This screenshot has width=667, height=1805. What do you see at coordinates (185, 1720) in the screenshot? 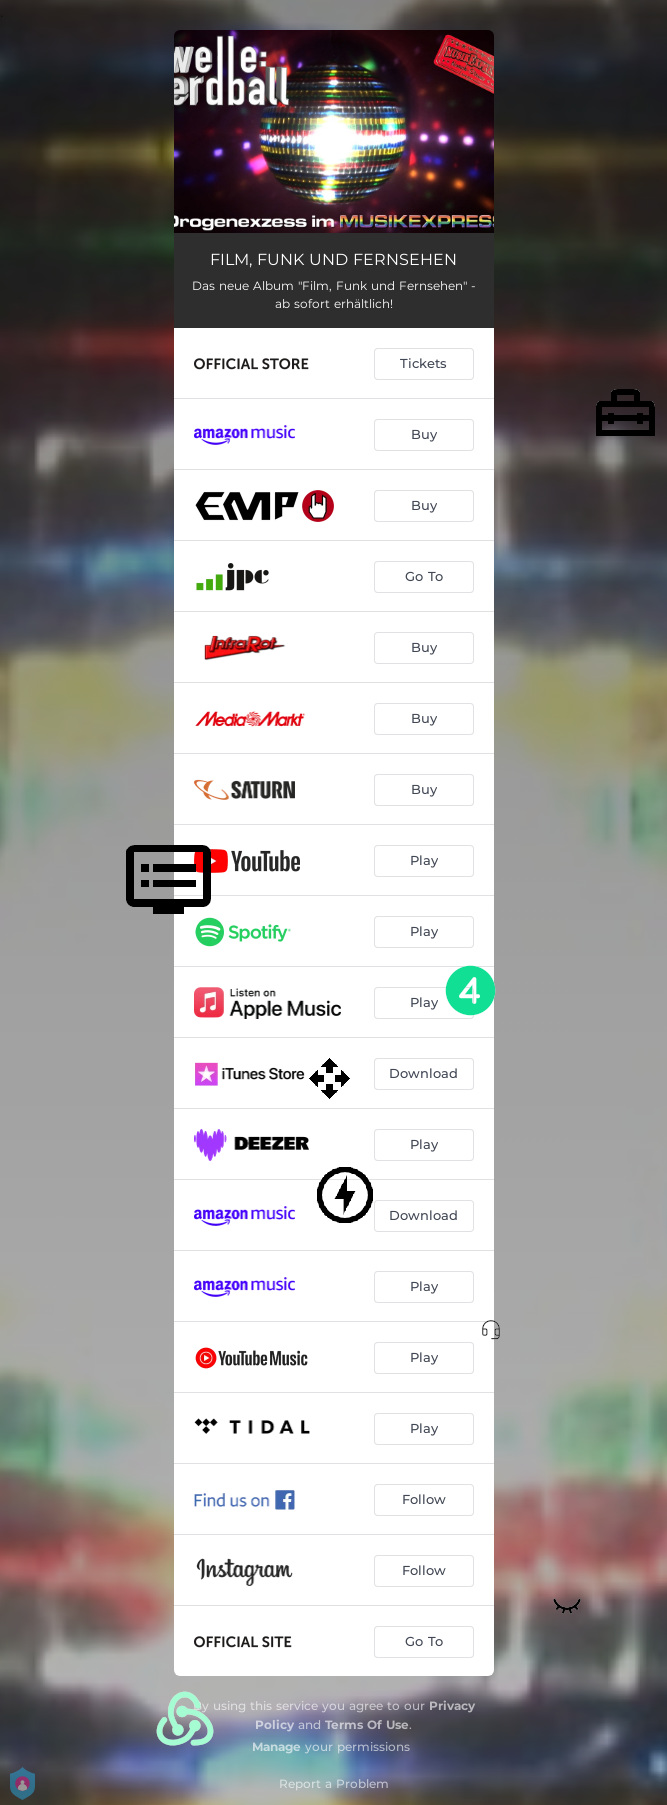
I see `redux state management library logo` at bounding box center [185, 1720].